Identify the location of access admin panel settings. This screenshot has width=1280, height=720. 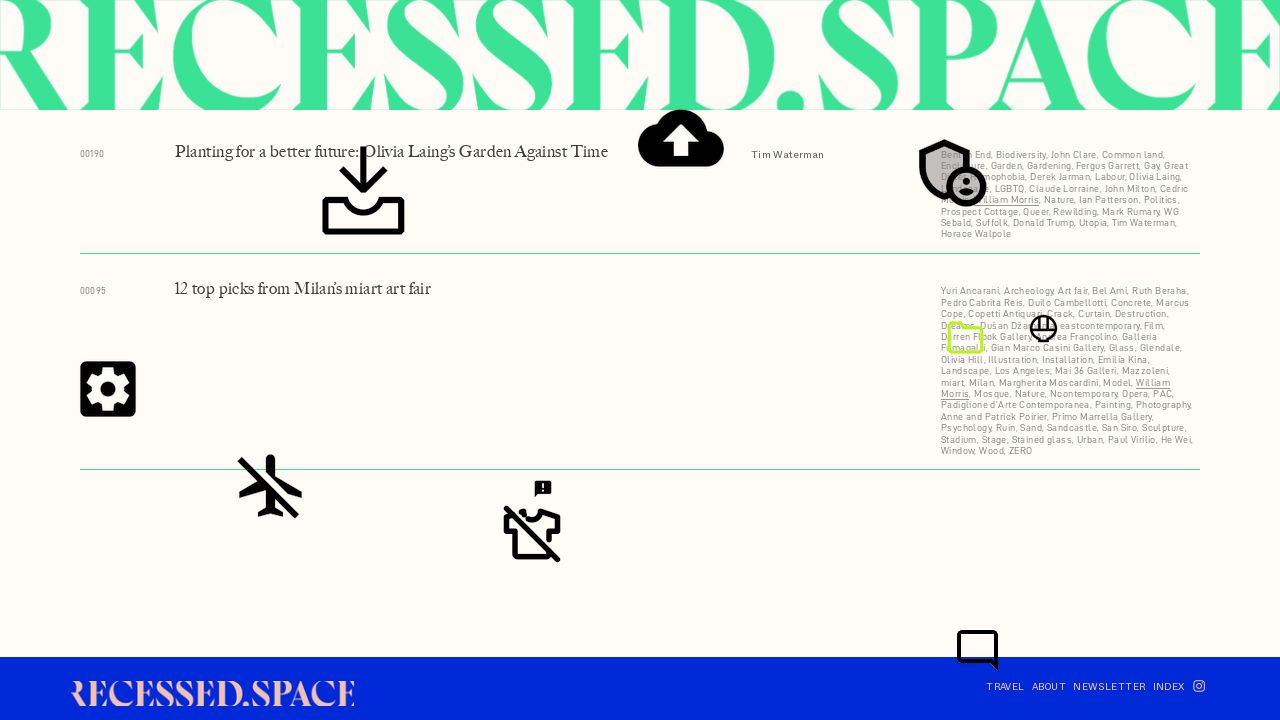
(949, 169).